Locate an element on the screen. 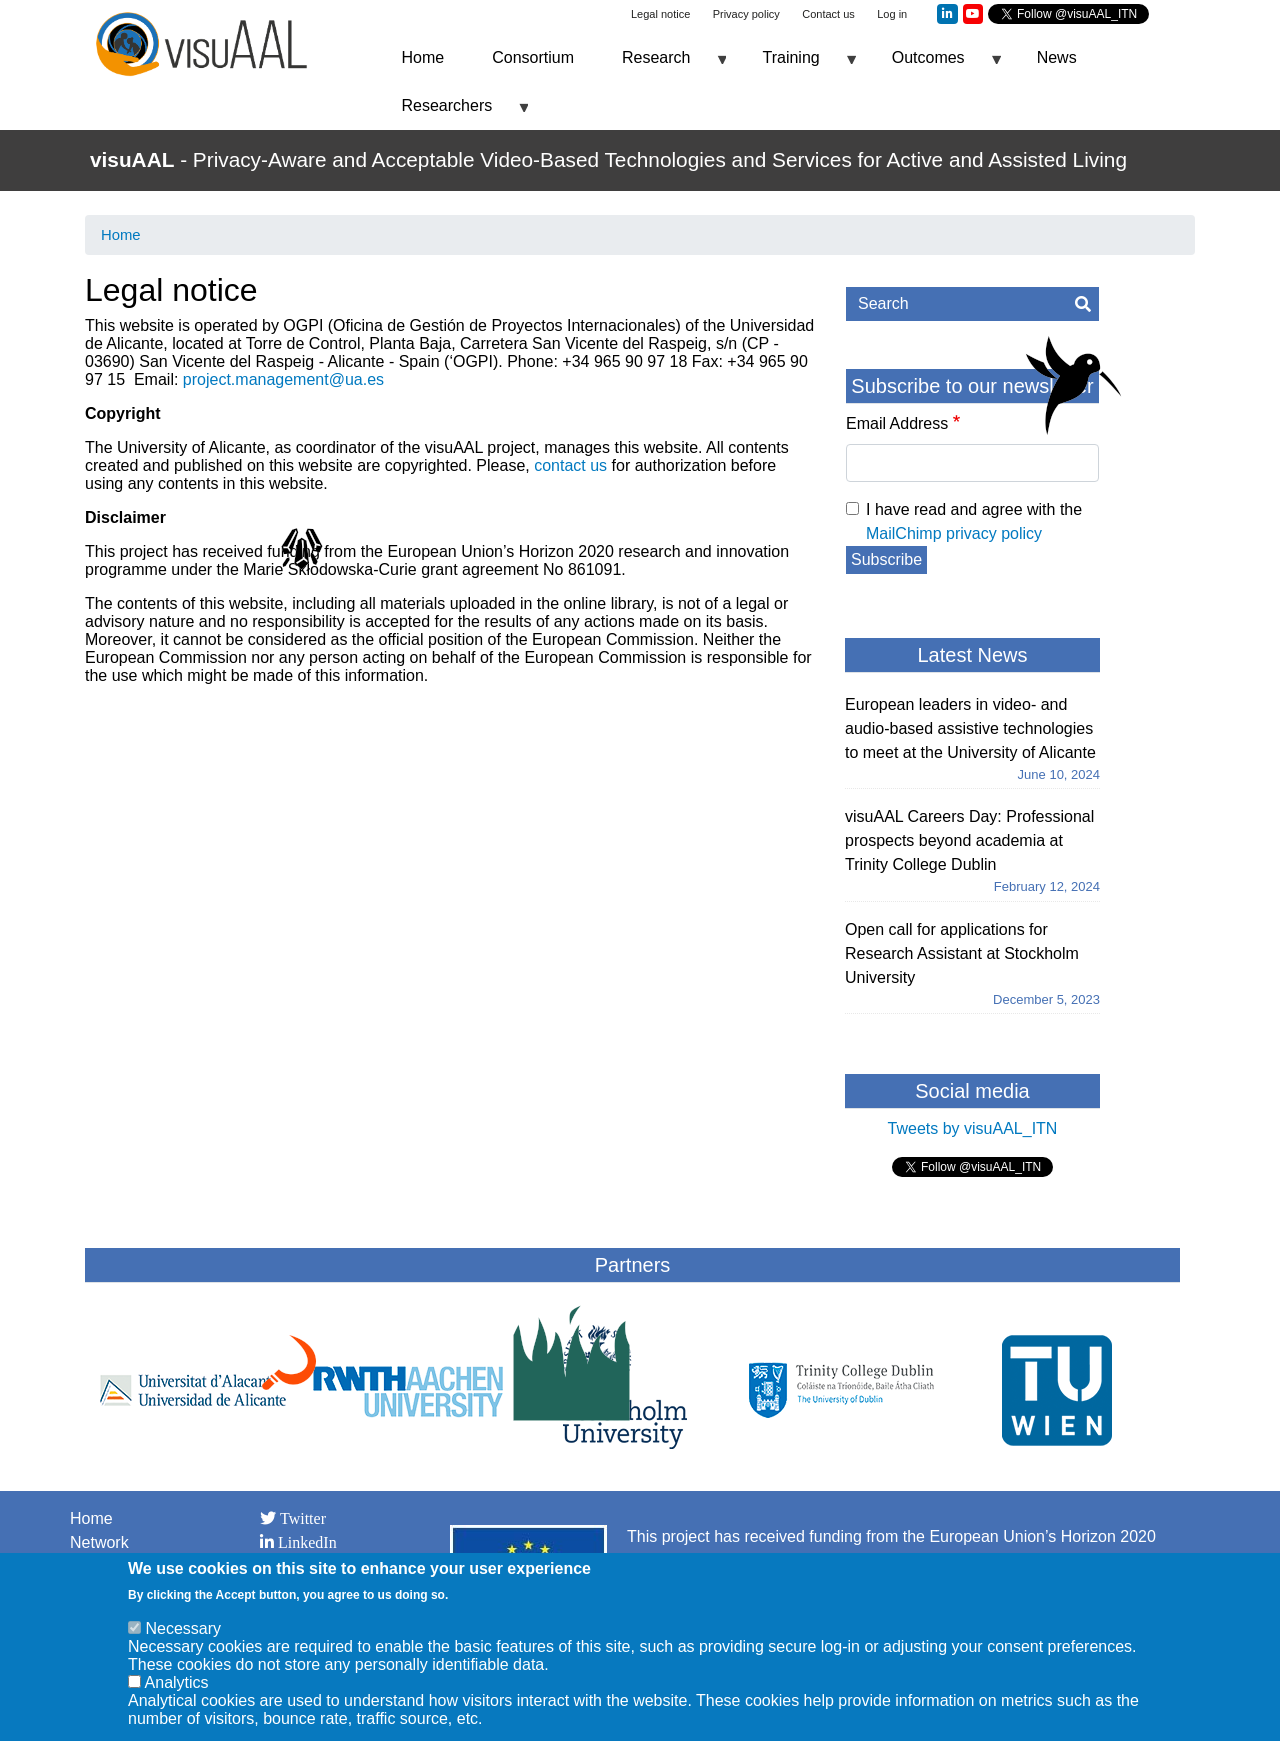  access firewall or security settings is located at coordinates (571, 1362).